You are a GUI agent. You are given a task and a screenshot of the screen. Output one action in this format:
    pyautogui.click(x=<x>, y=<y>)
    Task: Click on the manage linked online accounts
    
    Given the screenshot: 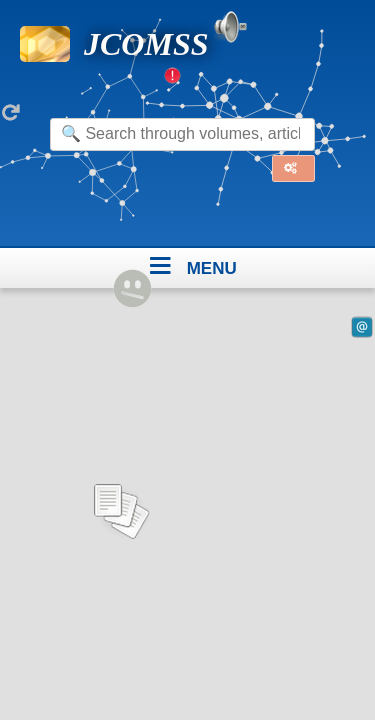 What is the action you would take?
    pyautogui.click(x=362, y=327)
    